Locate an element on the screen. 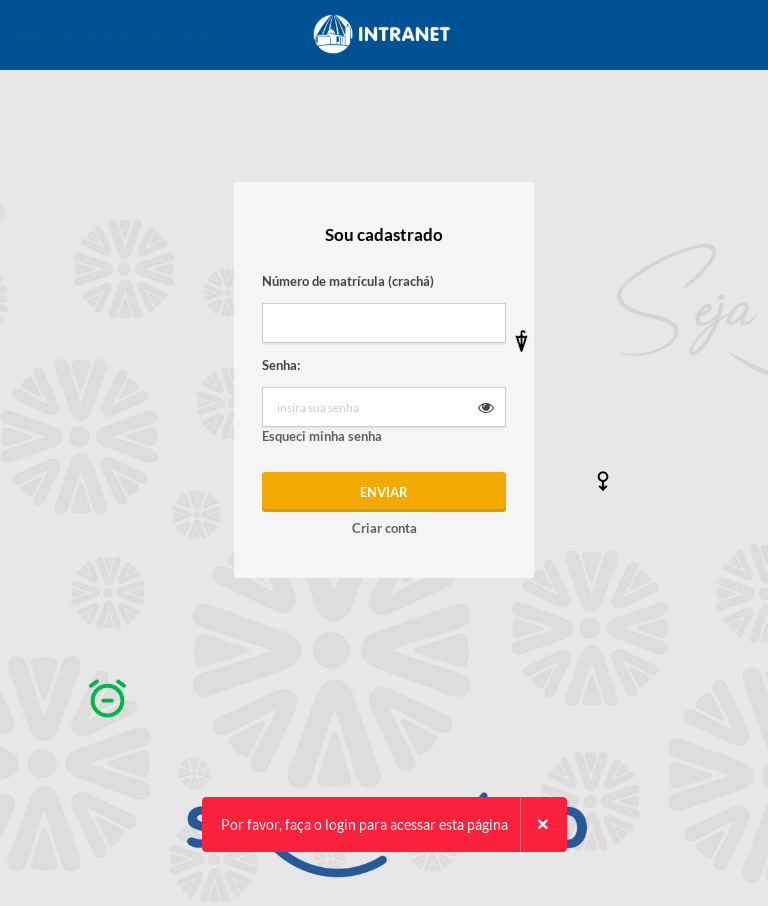 The width and height of the screenshot is (768, 906). indicates rainy weather conditions is located at coordinates (521, 341).